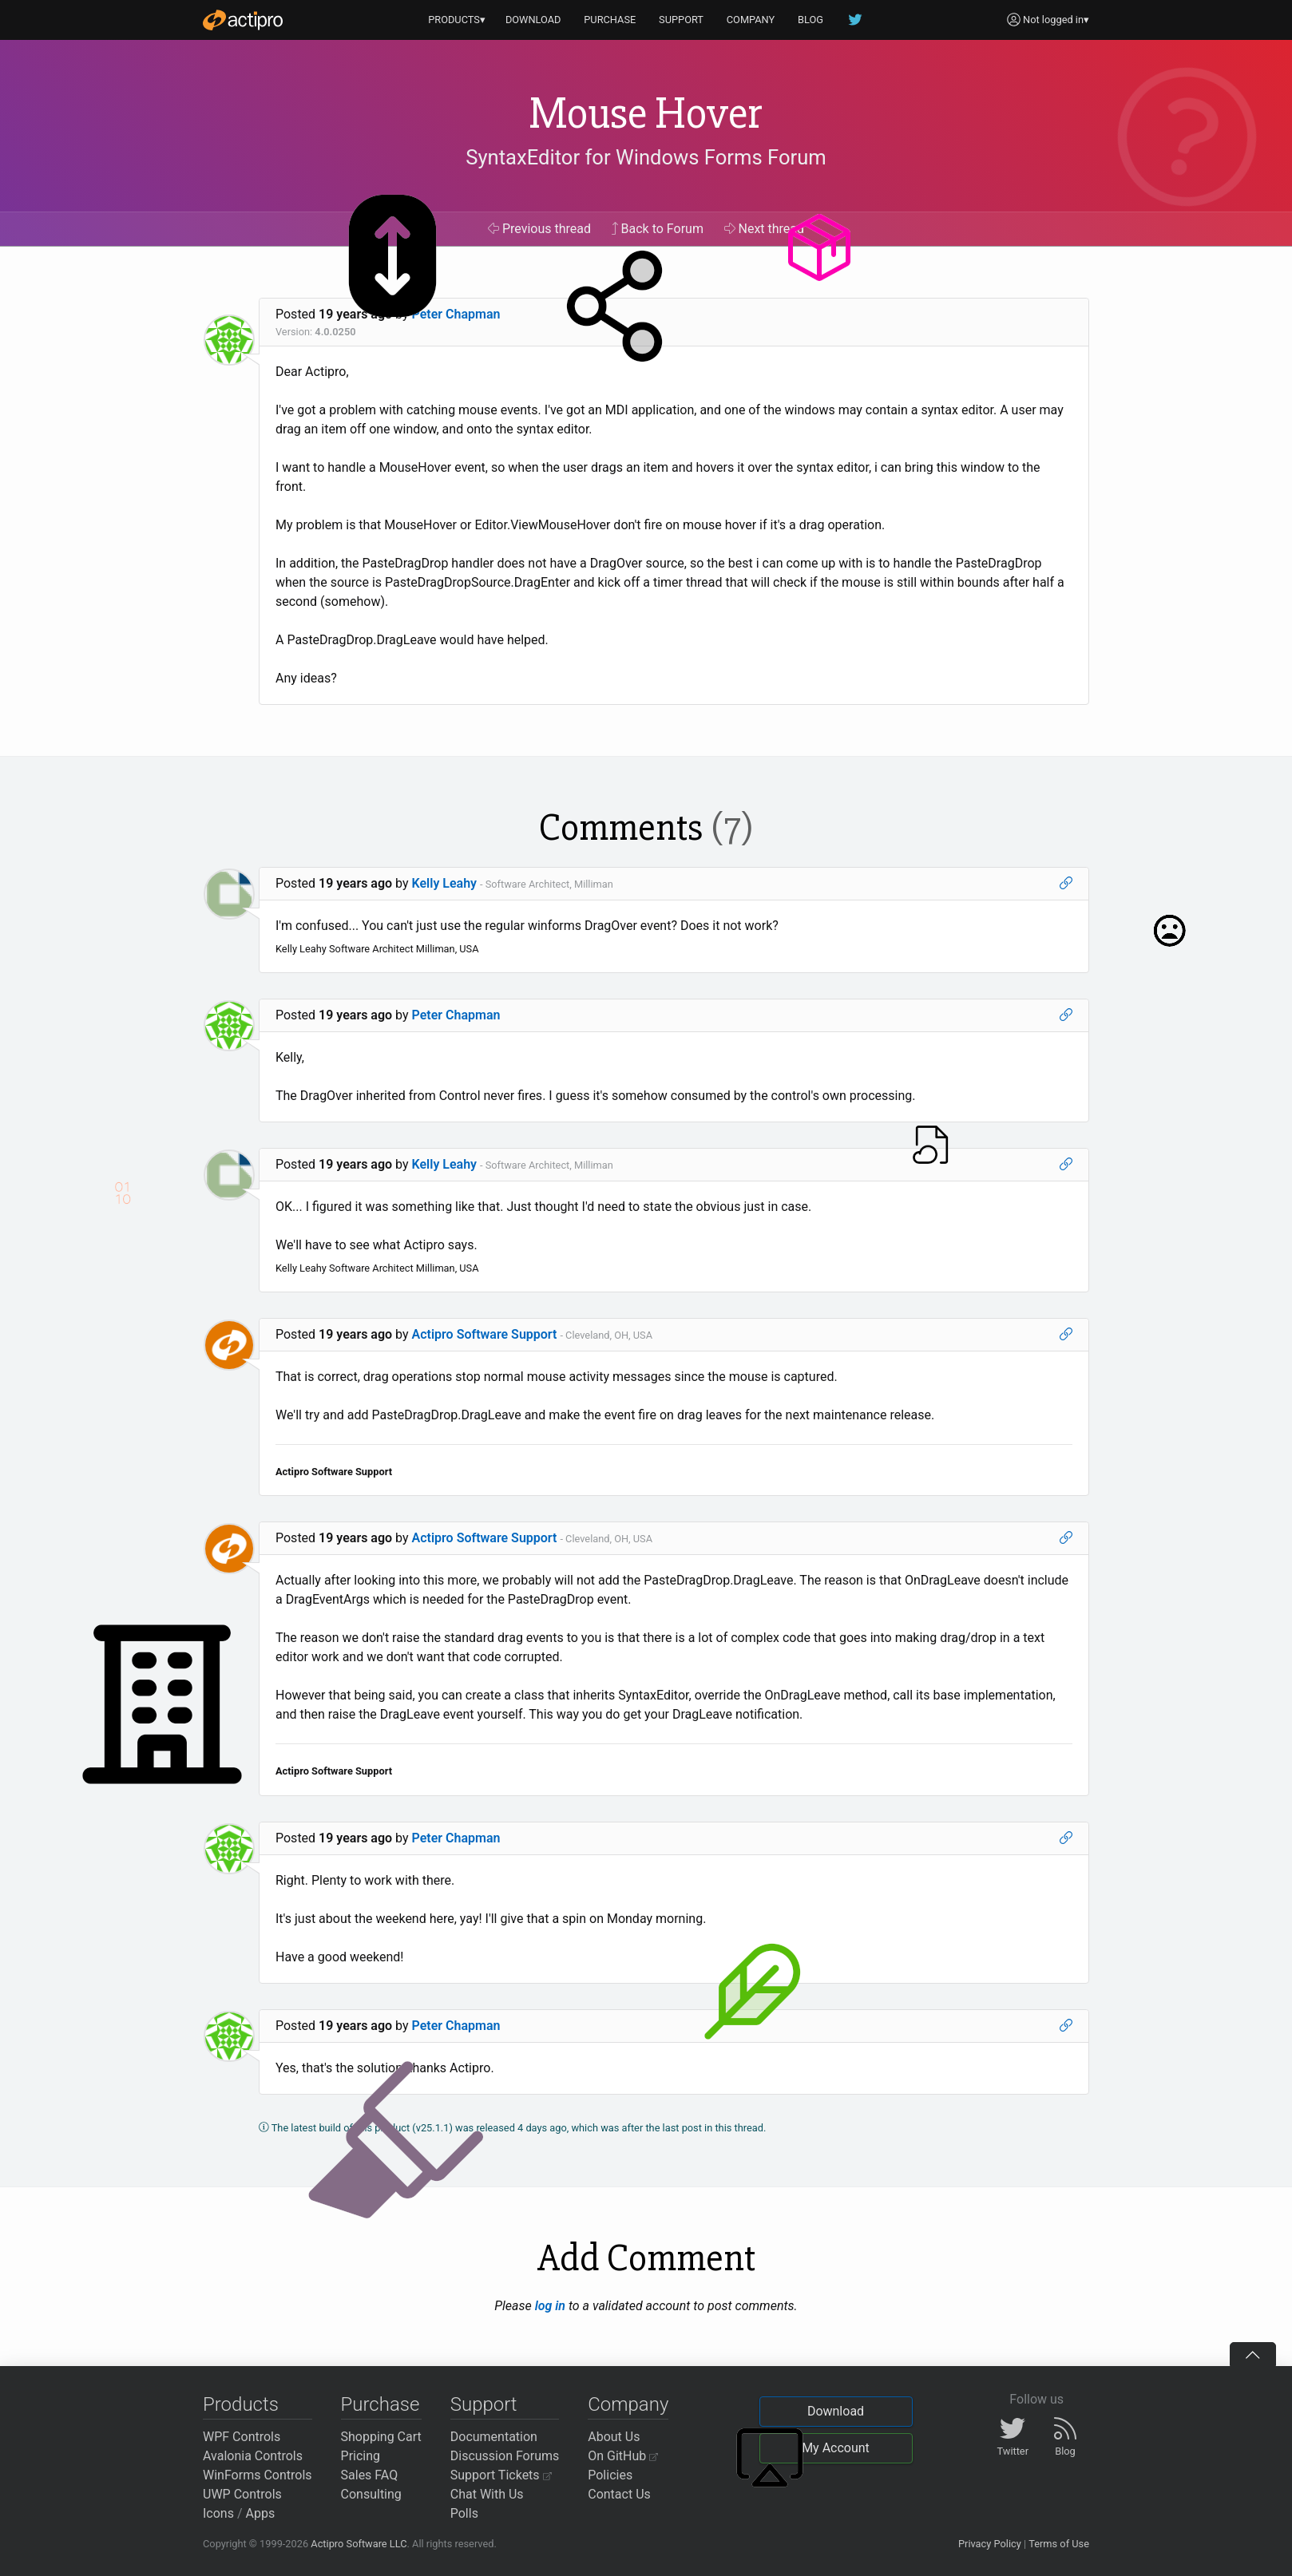  I want to click on view office or business location, so click(162, 1704).